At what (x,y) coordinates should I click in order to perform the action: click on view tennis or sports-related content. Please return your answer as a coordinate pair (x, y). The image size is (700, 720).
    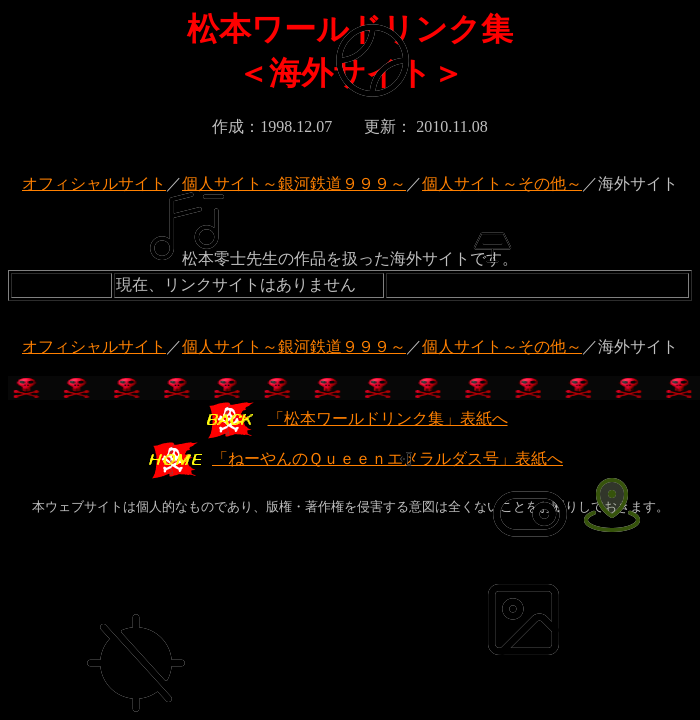
    Looking at the image, I should click on (372, 60).